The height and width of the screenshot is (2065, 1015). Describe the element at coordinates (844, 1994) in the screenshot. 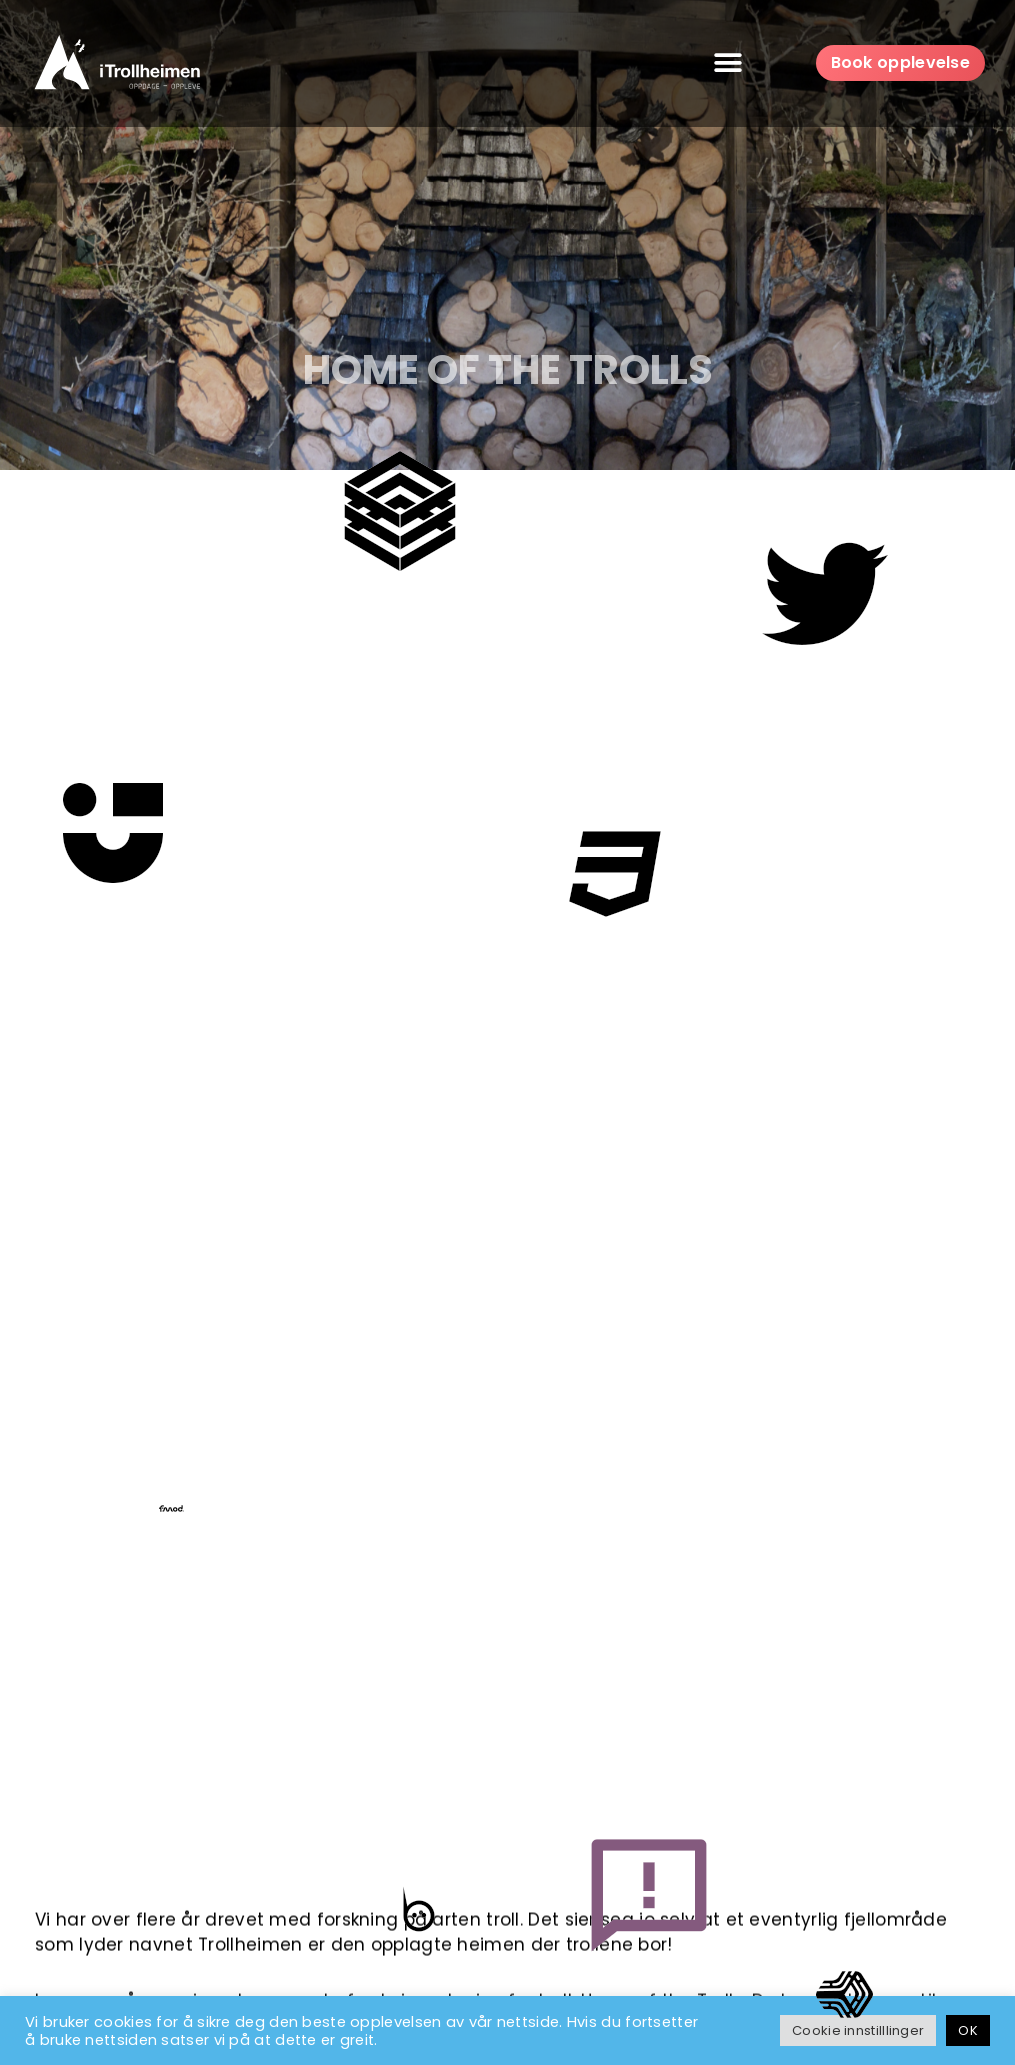

I see `pm2 process manager logo` at that location.